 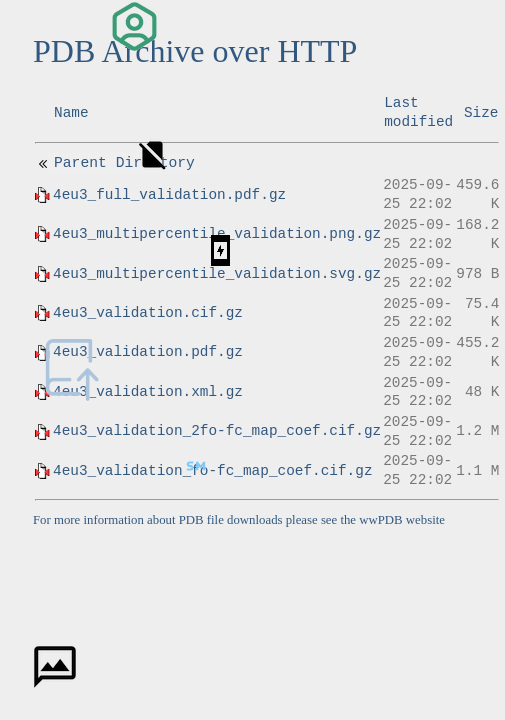 I want to click on send or receive a picture message, so click(x=55, y=667).